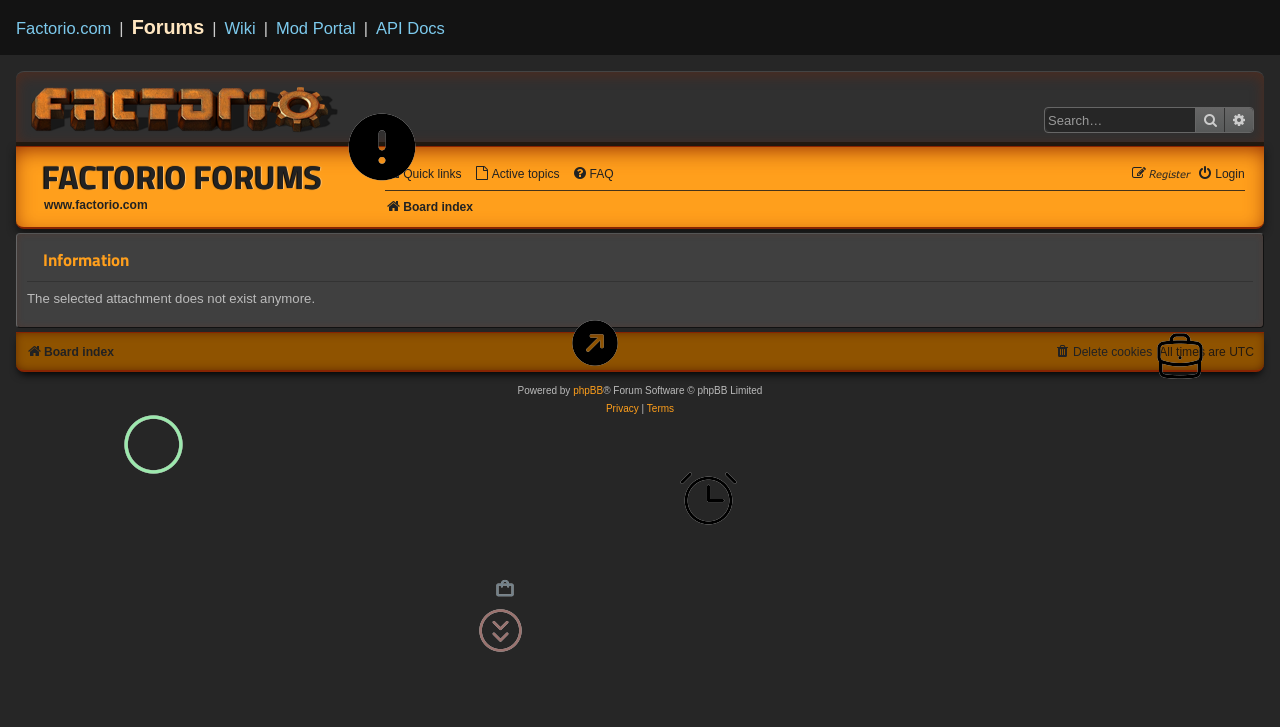 The height and width of the screenshot is (727, 1280). Describe the element at coordinates (505, 589) in the screenshot. I see `view your shopping bag` at that location.